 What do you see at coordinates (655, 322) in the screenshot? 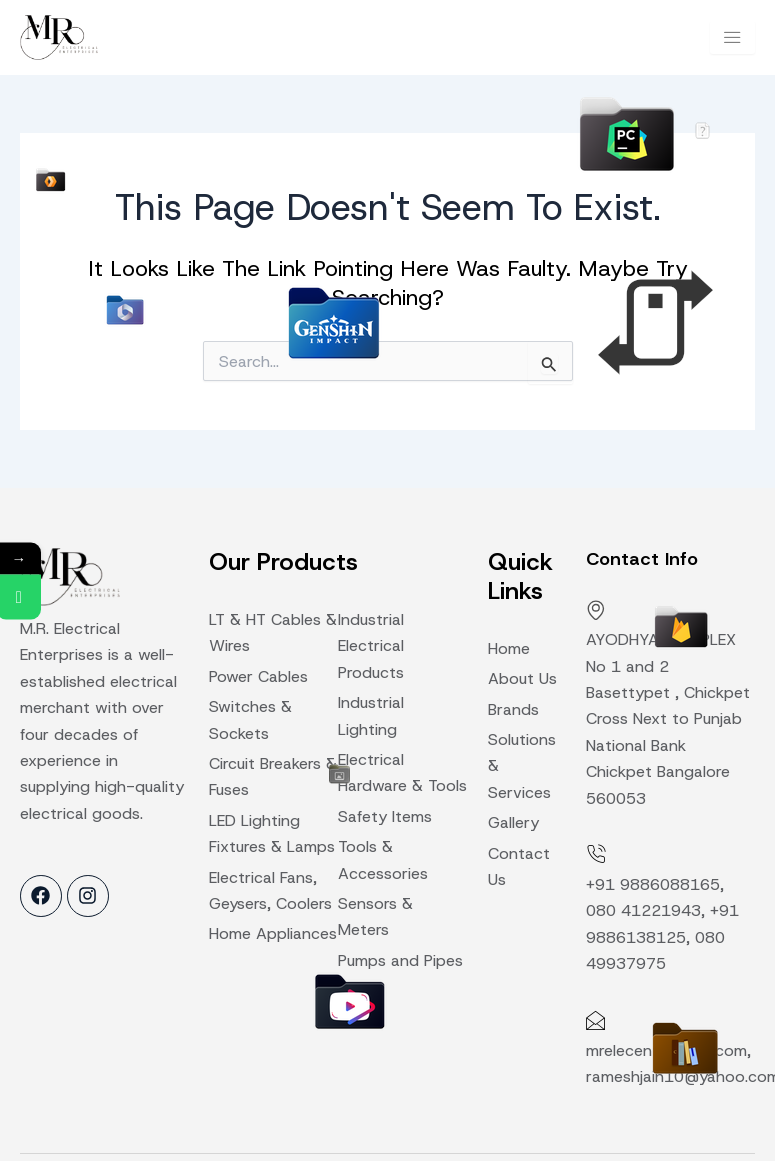
I see `configure network proxy settings` at bounding box center [655, 322].